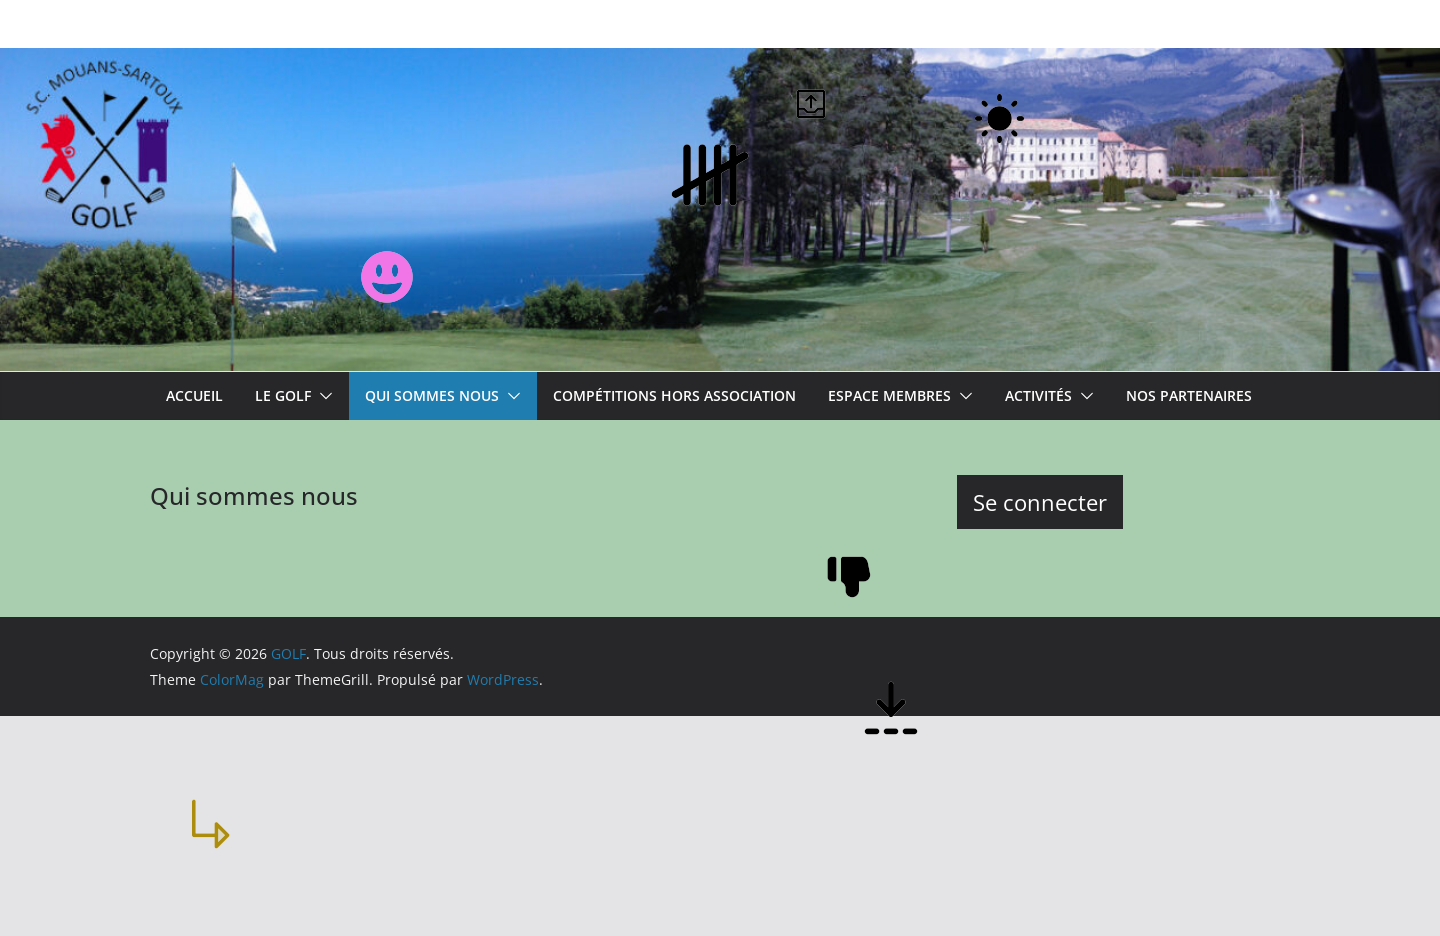 This screenshot has width=1440, height=936. I want to click on switch to light mode, so click(999, 118).